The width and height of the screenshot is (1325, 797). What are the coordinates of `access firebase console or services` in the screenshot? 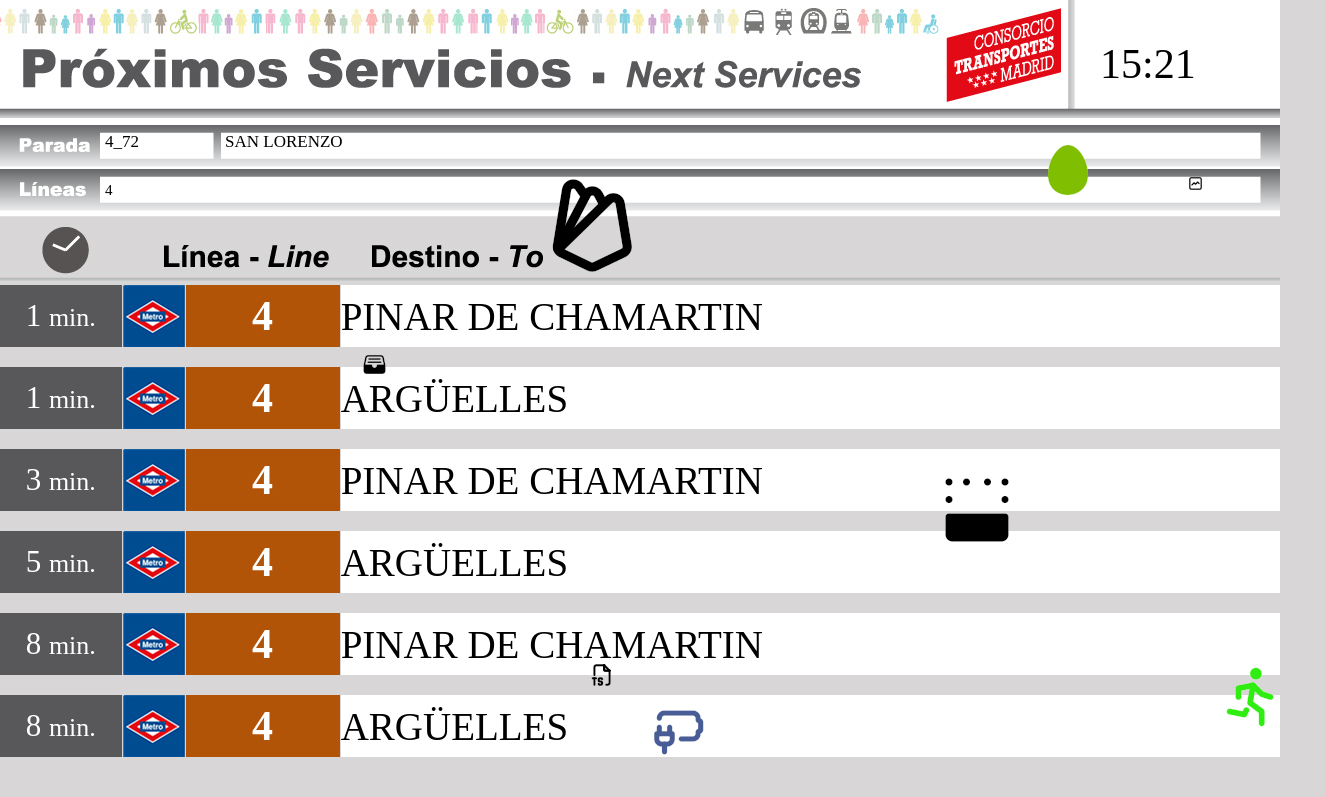 It's located at (592, 225).